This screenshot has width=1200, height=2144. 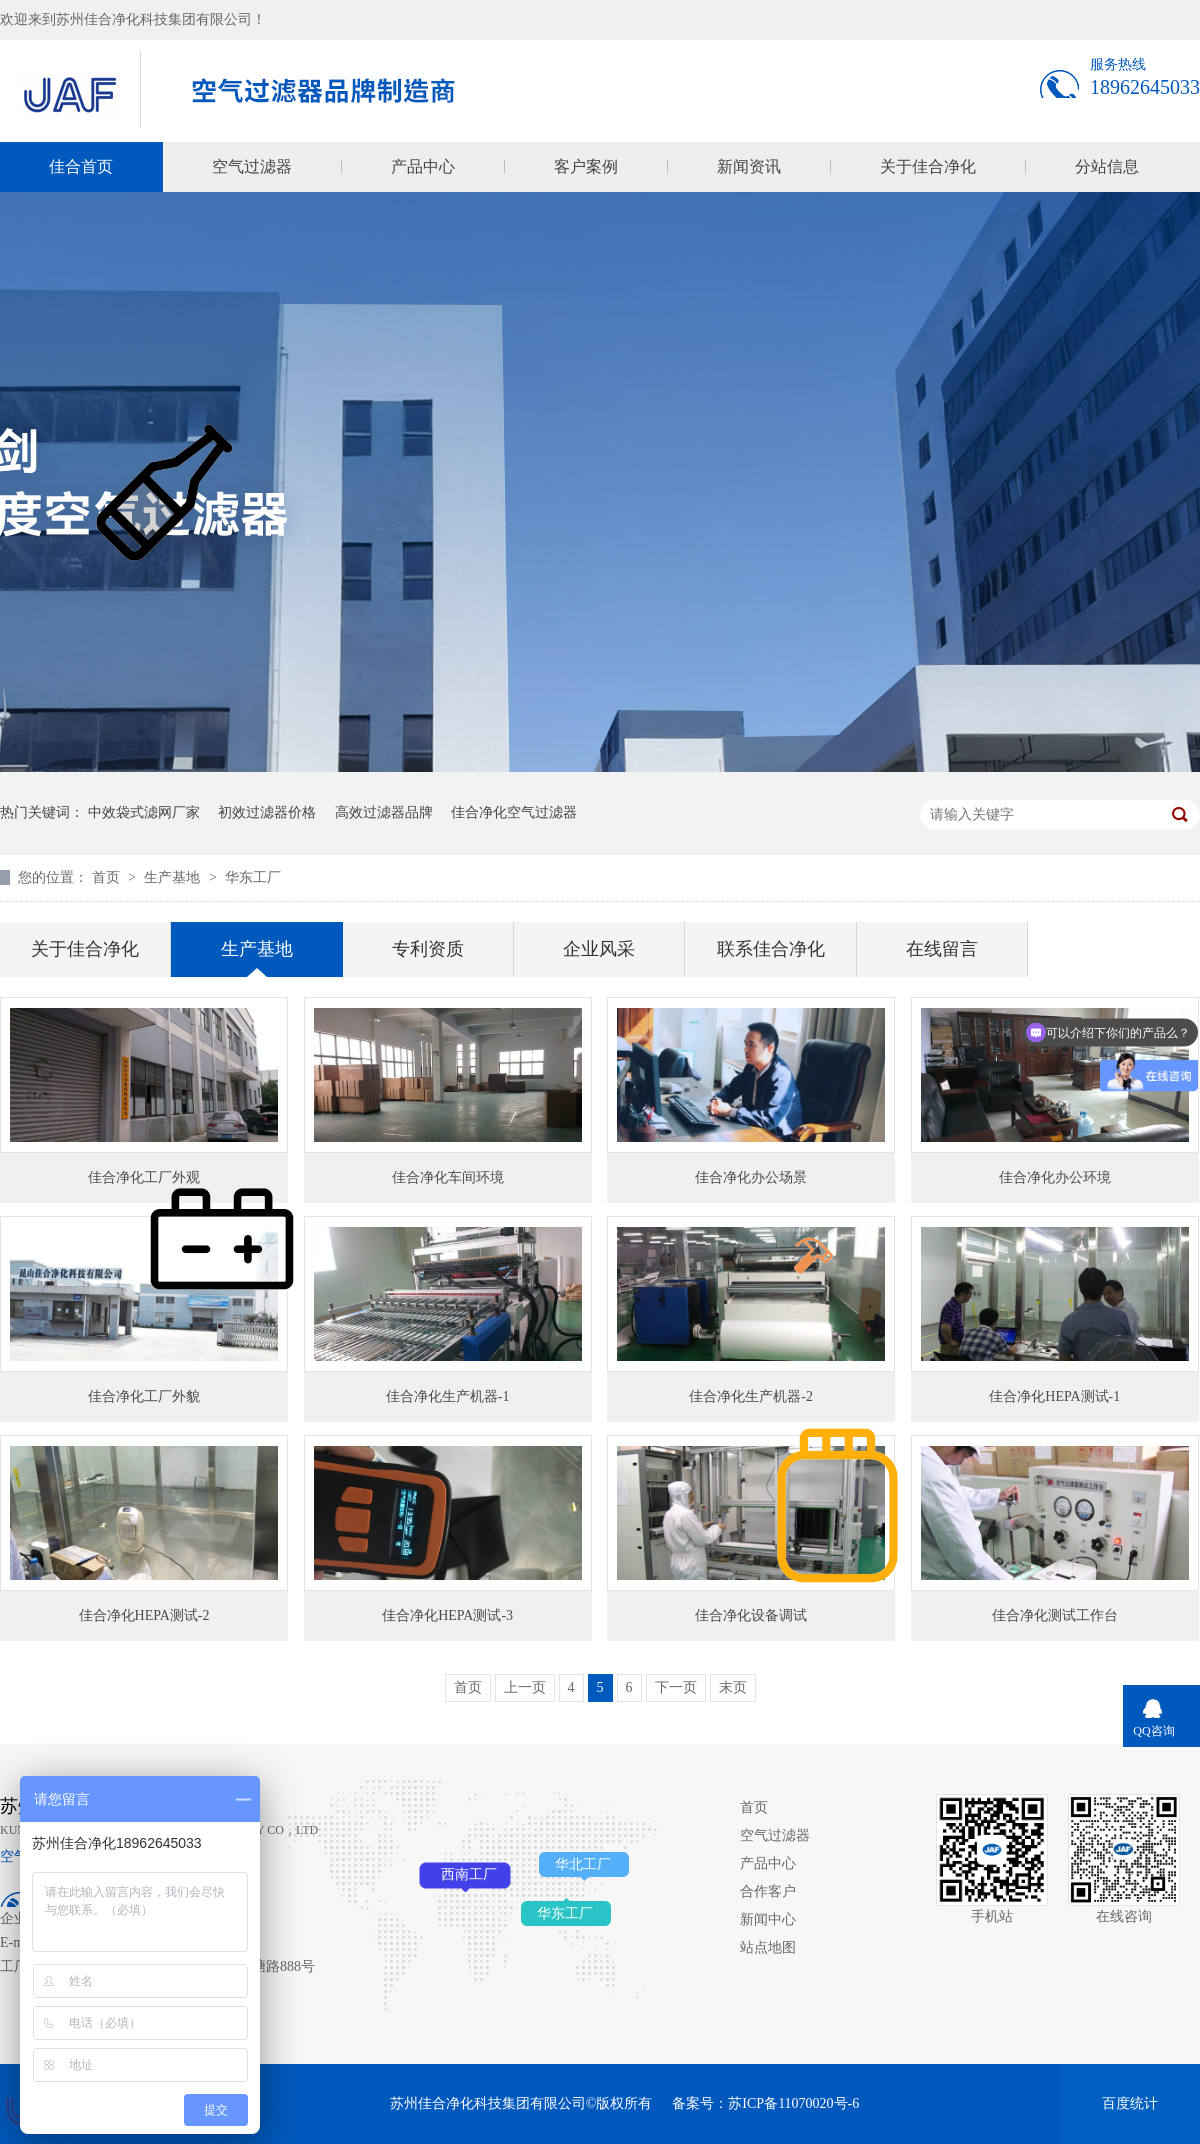 What do you see at coordinates (162, 495) in the screenshot?
I see `browse alcoholic beverage options` at bounding box center [162, 495].